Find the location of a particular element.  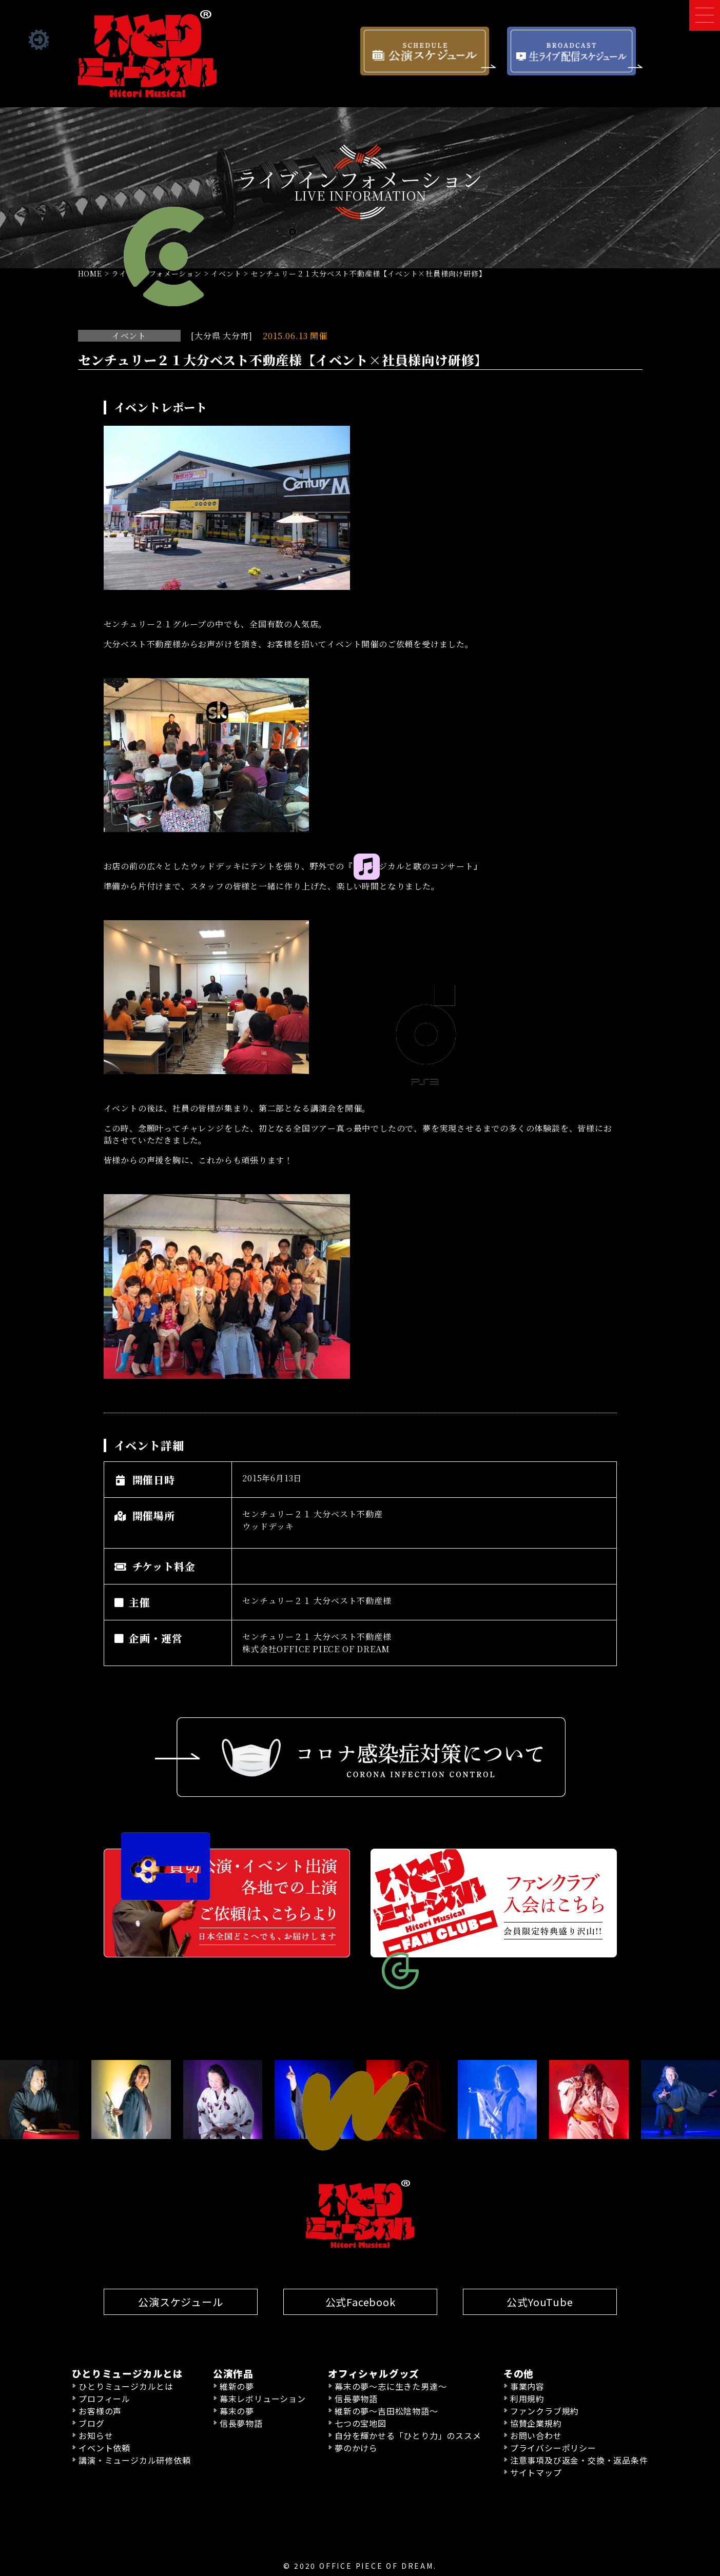

inductive automation company logo is located at coordinates (38, 39).